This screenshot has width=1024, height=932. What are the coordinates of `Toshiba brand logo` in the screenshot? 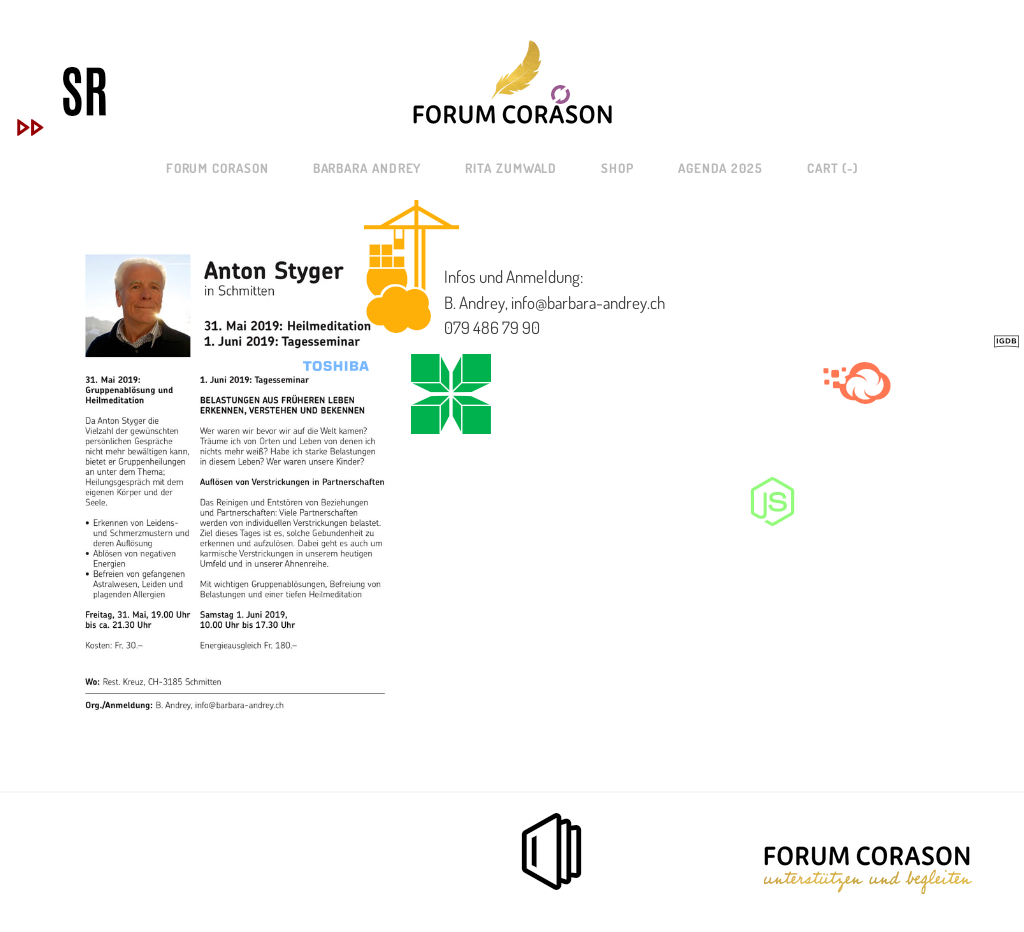 It's located at (336, 366).